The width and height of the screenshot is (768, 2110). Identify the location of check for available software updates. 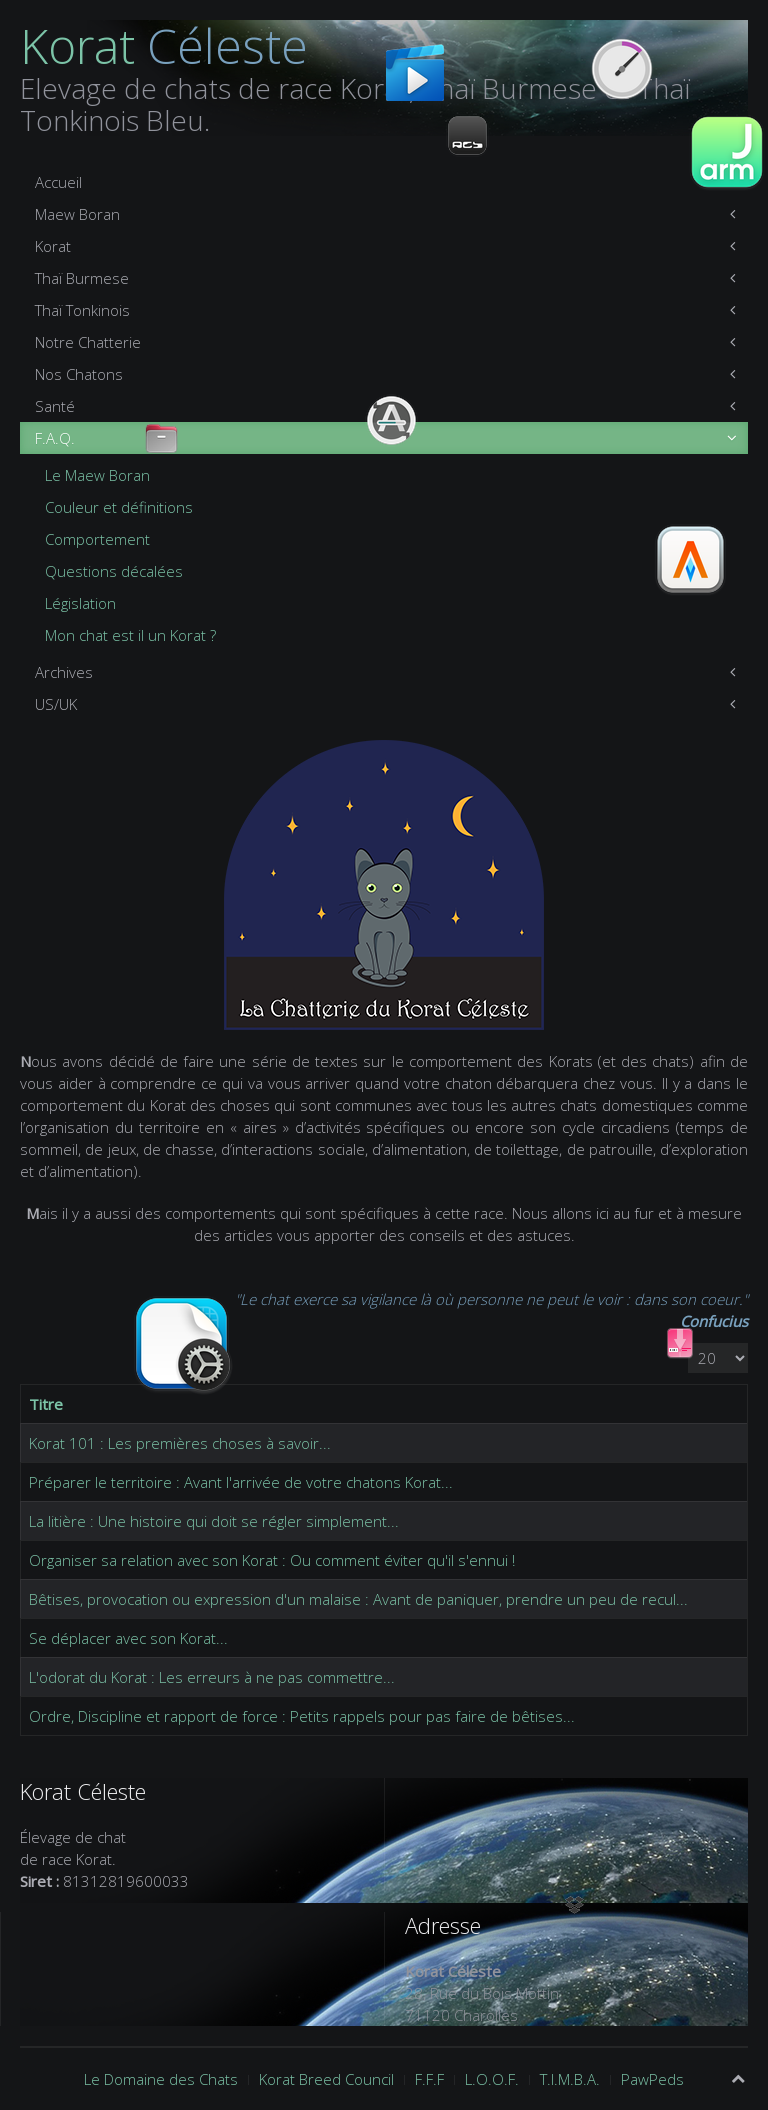
(391, 420).